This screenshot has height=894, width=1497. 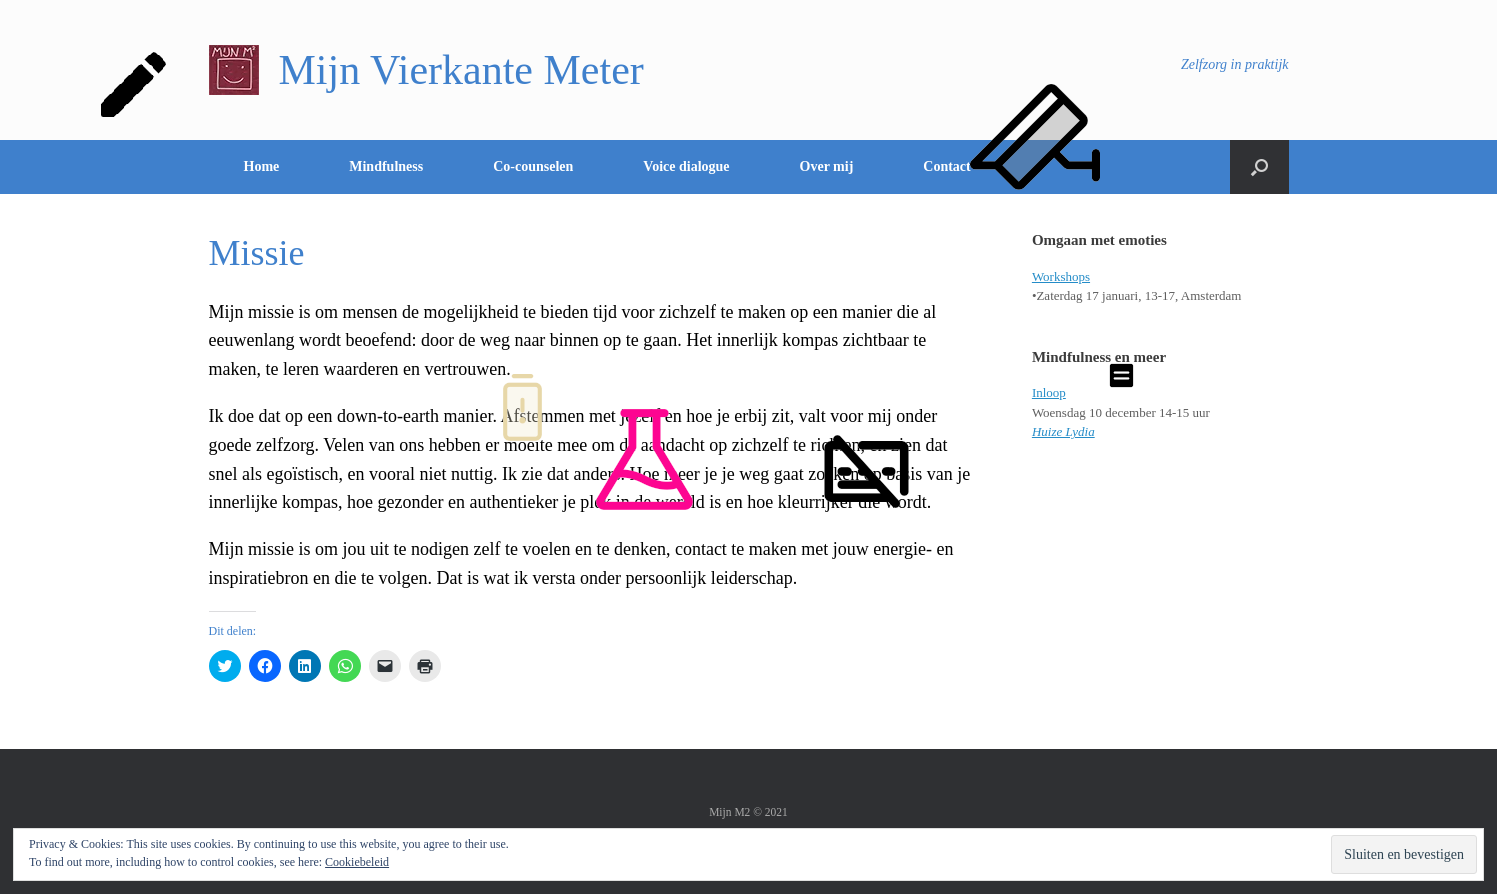 What do you see at coordinates (866, 471) in the screenshot?
I see `disable subtitles or closed captions` at bounding box center [866, 471].